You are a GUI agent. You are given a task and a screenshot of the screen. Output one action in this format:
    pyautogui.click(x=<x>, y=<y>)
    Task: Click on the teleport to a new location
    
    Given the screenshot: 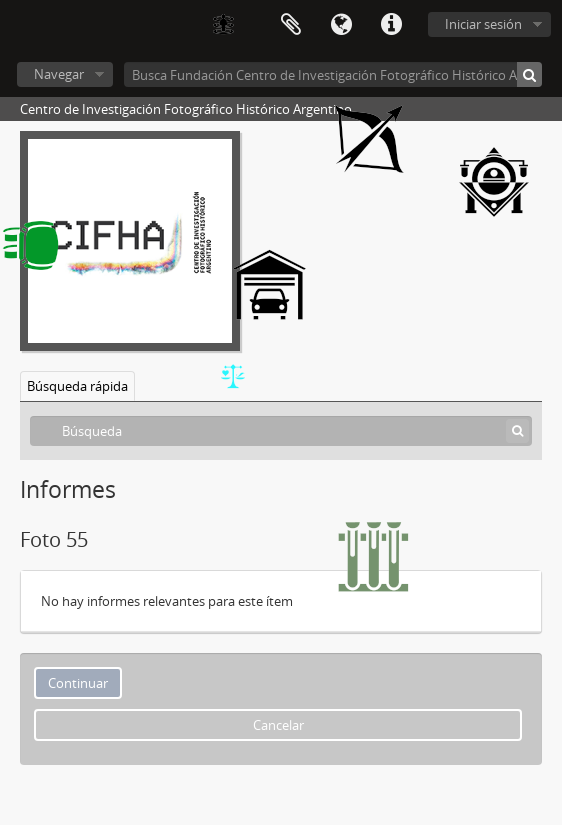 What is the action you would take?
    pyautogui.click(x=223, y=24)
    